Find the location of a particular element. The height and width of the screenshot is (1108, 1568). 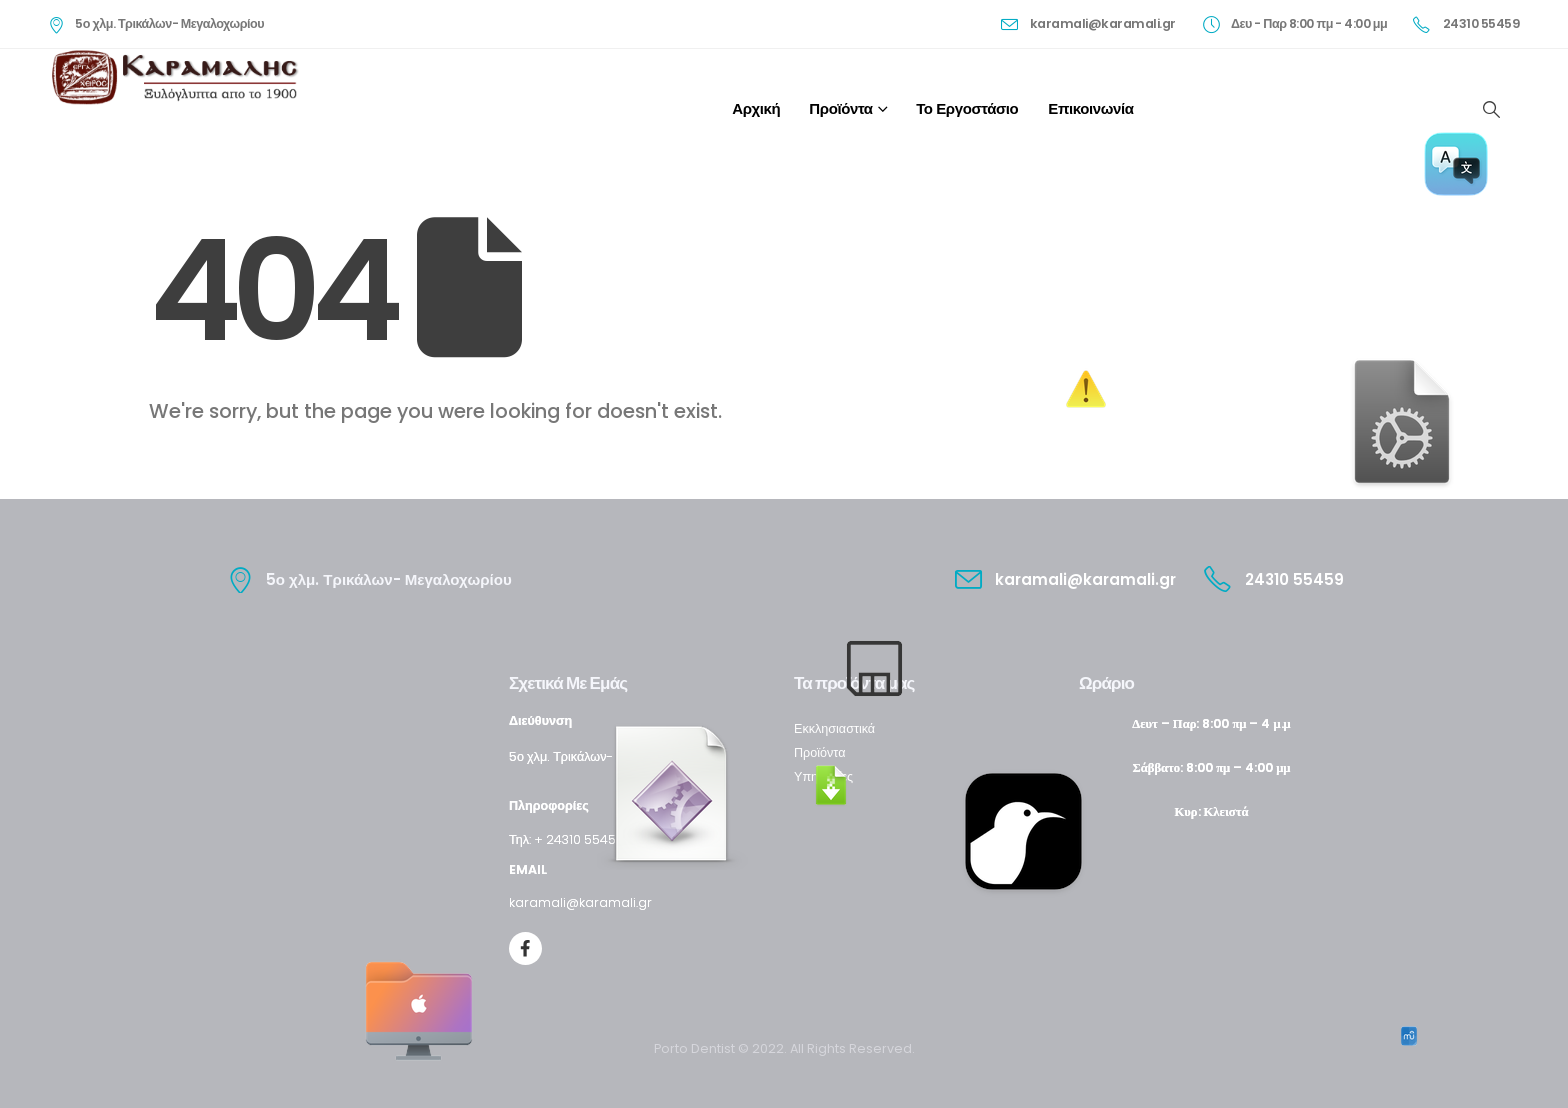

open a MuseScore 3 music notation file is located at coordinates (1409, 1036).